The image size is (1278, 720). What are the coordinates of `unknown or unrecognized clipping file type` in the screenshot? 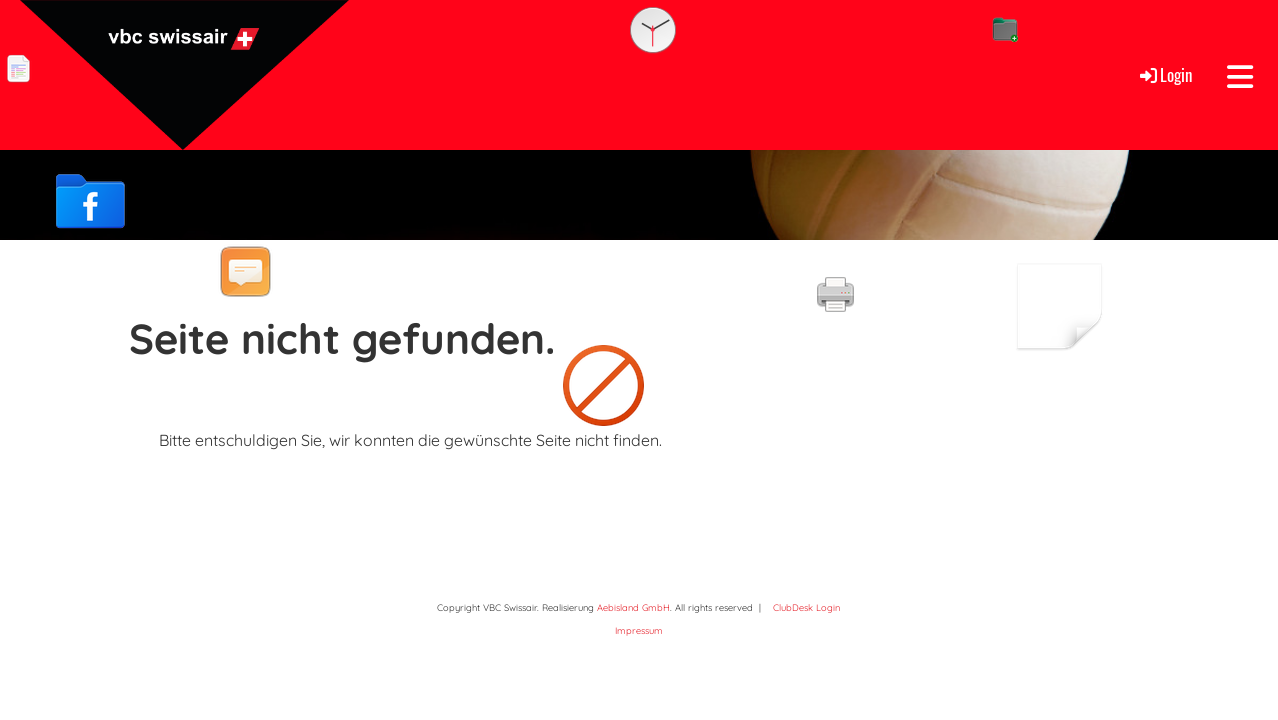 It's located at (1059, 308).